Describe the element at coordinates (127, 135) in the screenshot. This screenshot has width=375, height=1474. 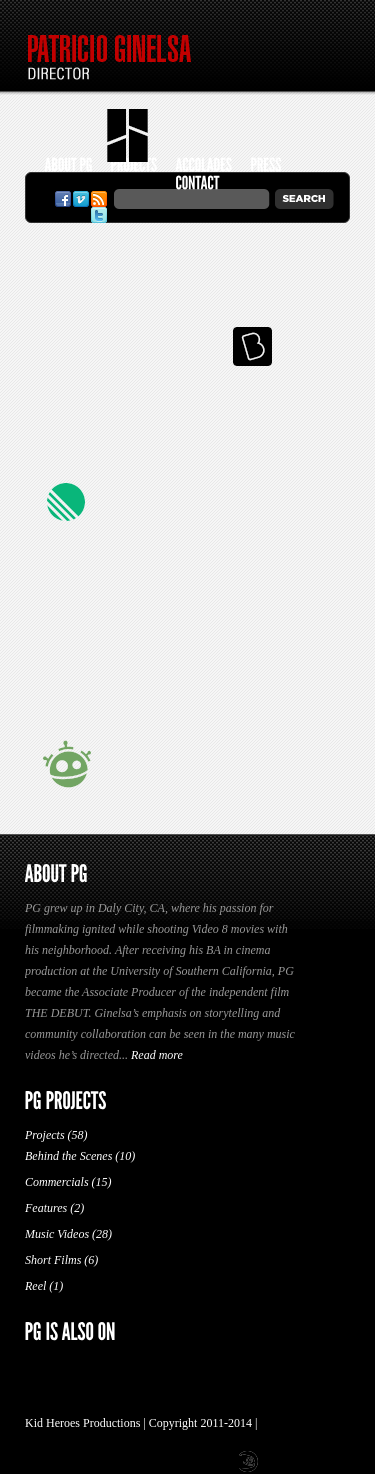
I see `open the Bambu Lab app or dashboard` at that location.